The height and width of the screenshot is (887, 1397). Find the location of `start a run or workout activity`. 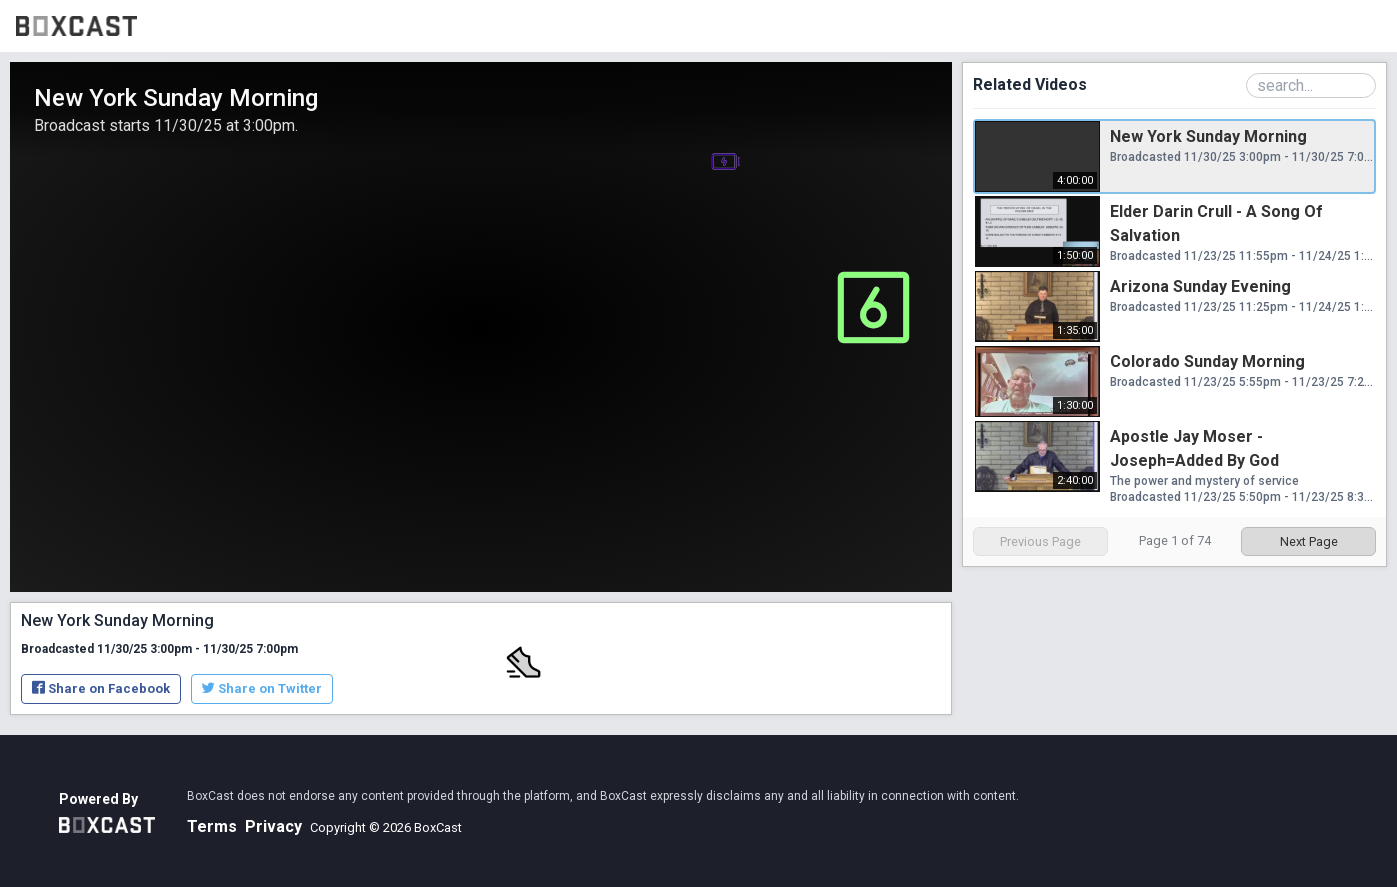

start a run or workout activity is located at coordinates (523, 664).